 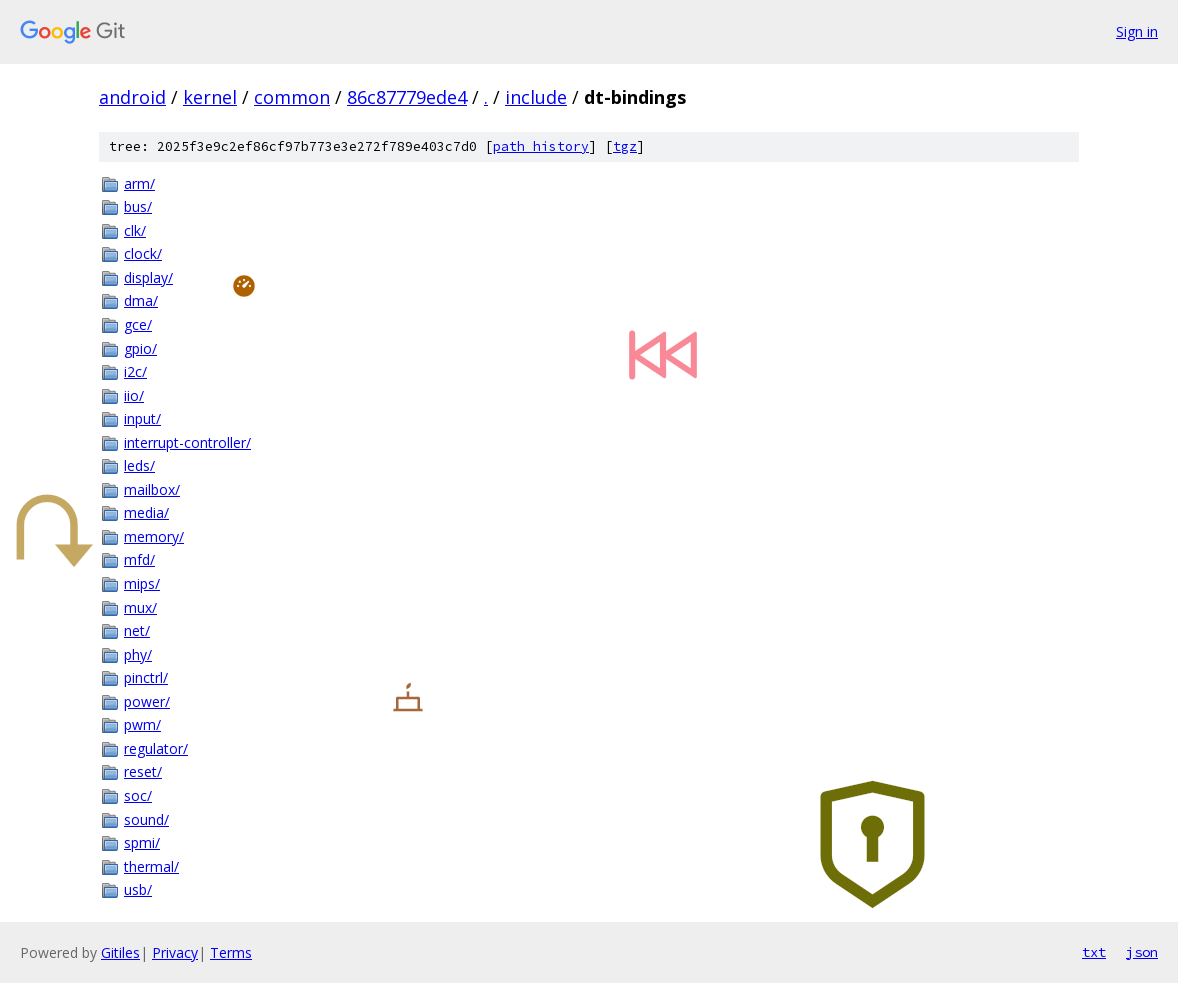 What do you see at coordinates (872, 844) in the screenshot?
I see `access security or privacy settings` at bounding box center [872, 844].